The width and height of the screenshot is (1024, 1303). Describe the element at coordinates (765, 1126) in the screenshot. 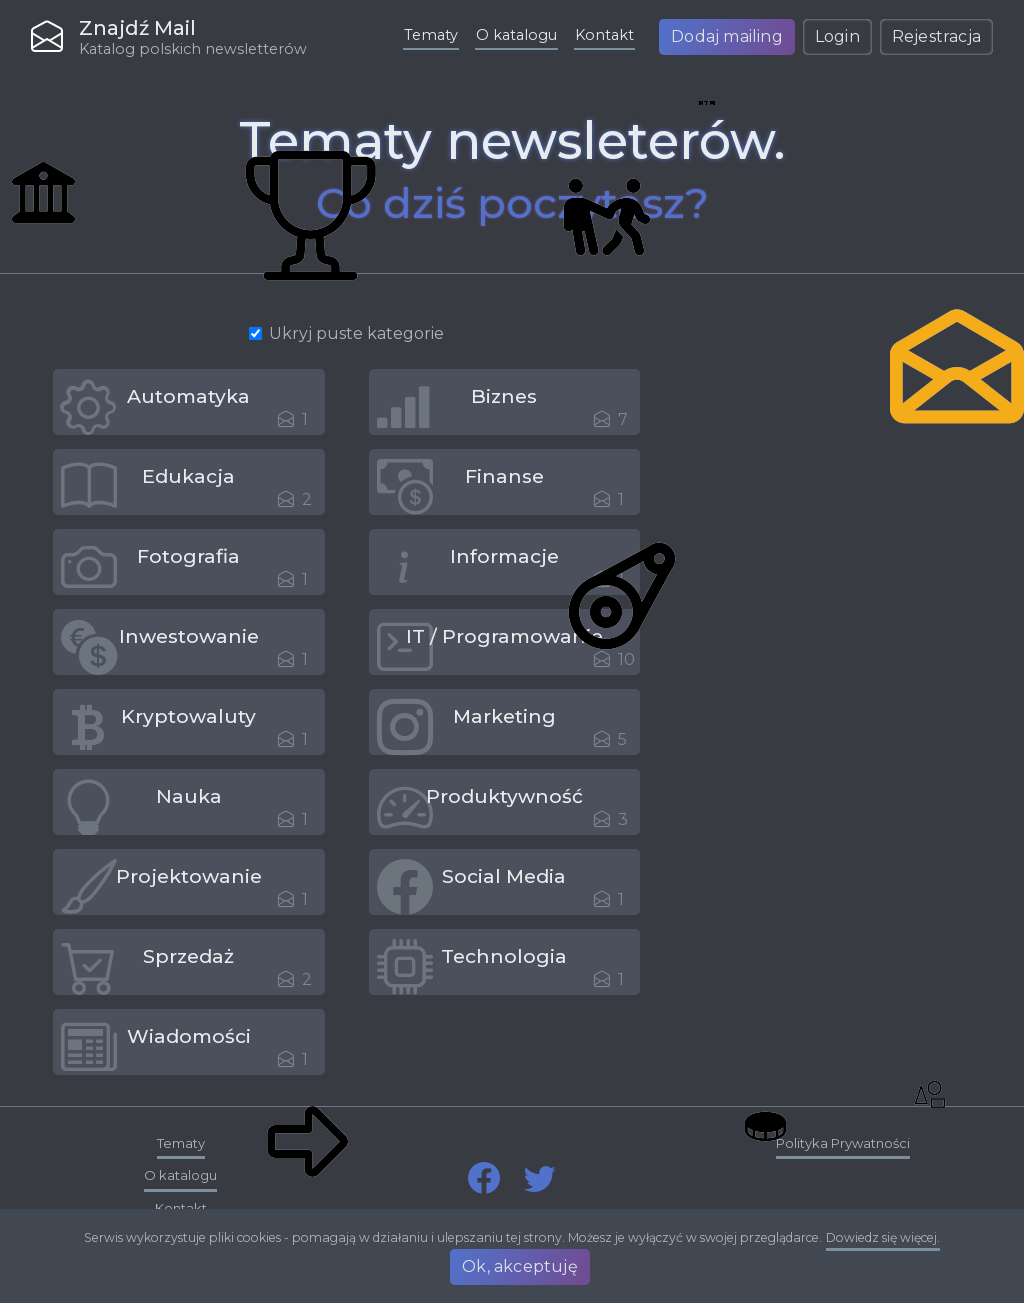

I see `view your coin balance or currency` at that location.